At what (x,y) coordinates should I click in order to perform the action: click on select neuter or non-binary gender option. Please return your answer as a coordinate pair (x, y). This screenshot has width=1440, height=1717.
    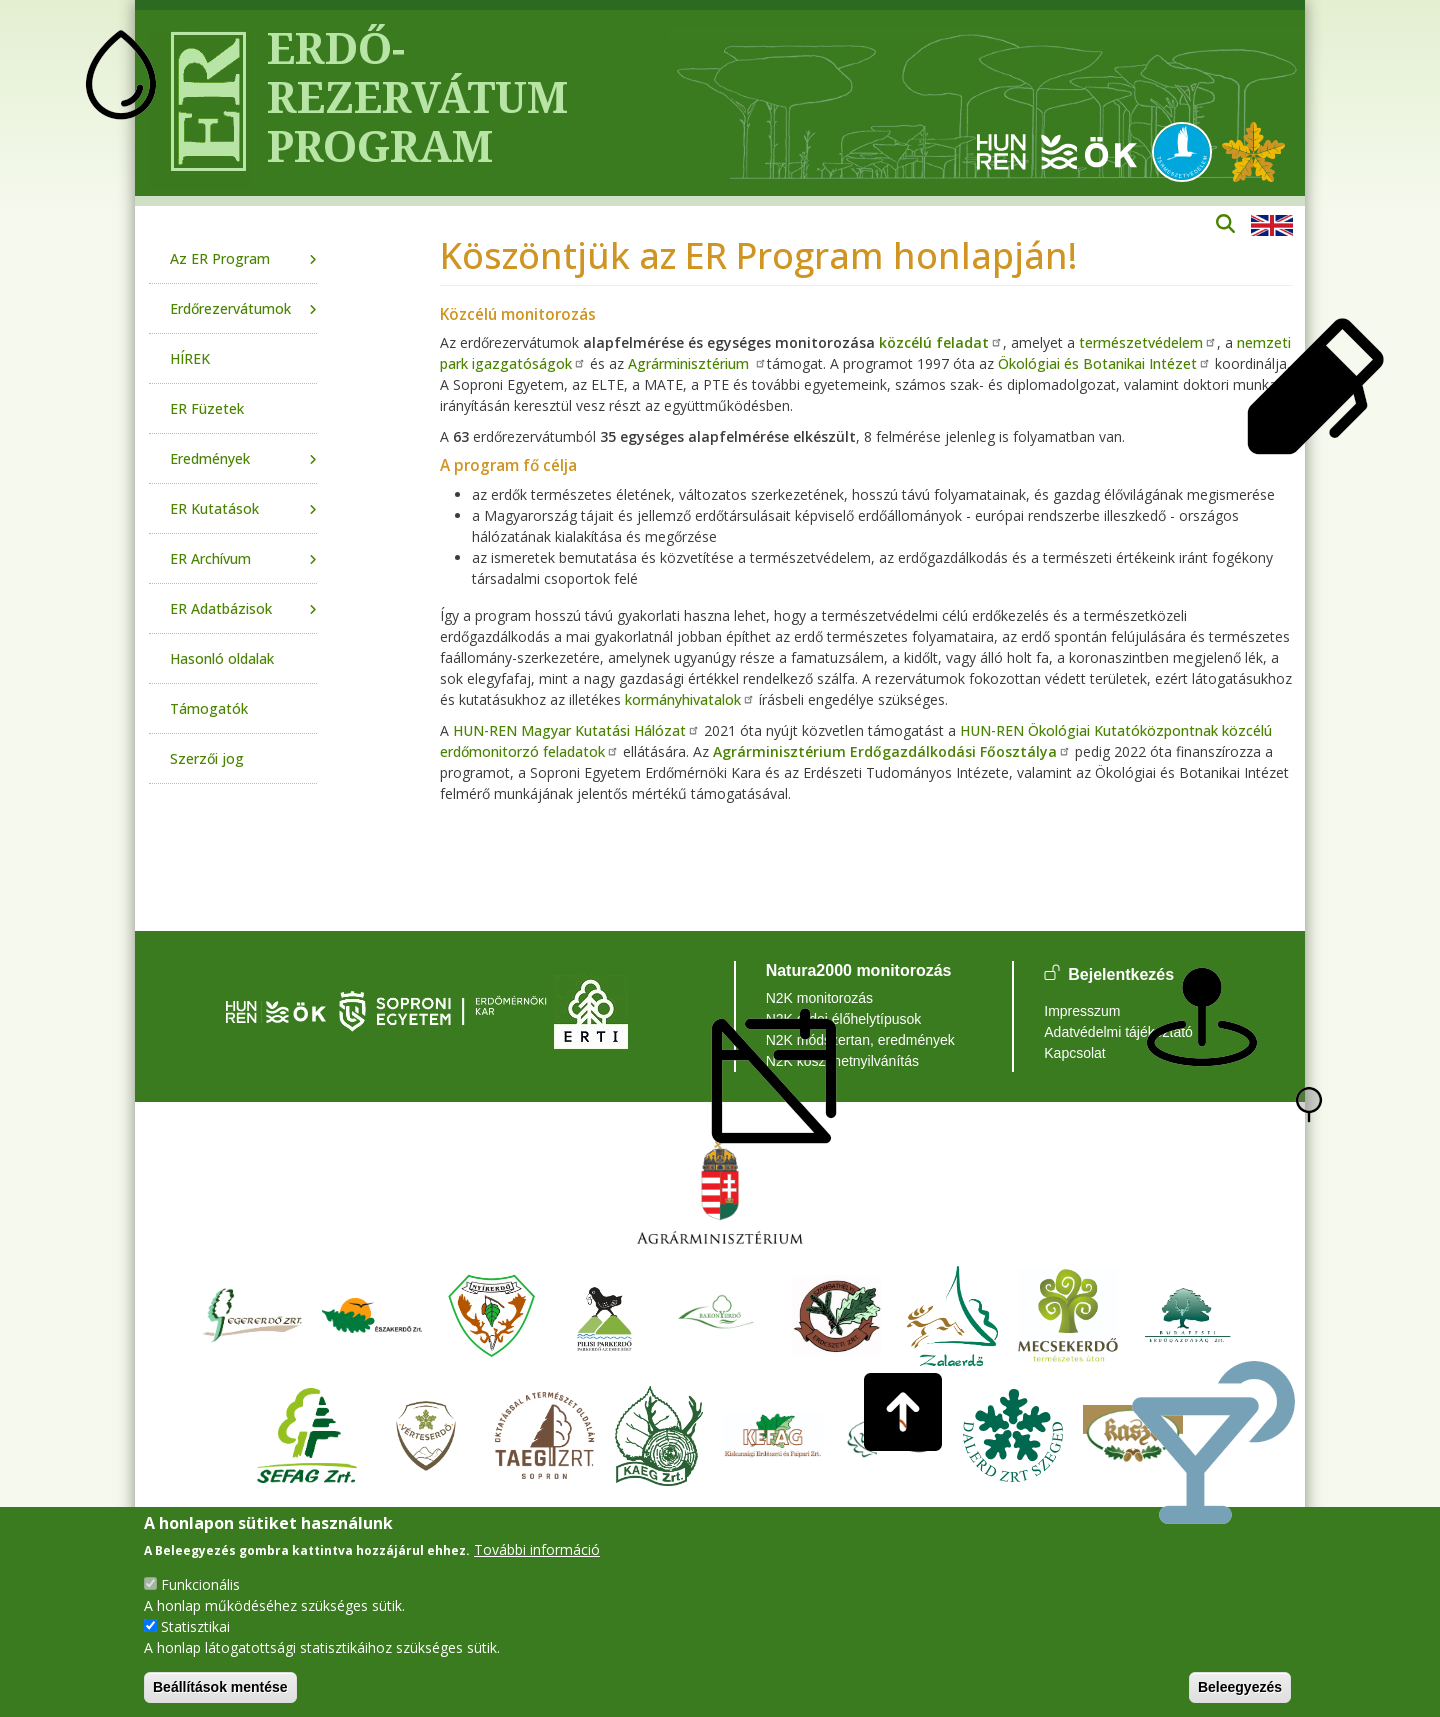
    Looking at the image, I should click on (1309, 1104).